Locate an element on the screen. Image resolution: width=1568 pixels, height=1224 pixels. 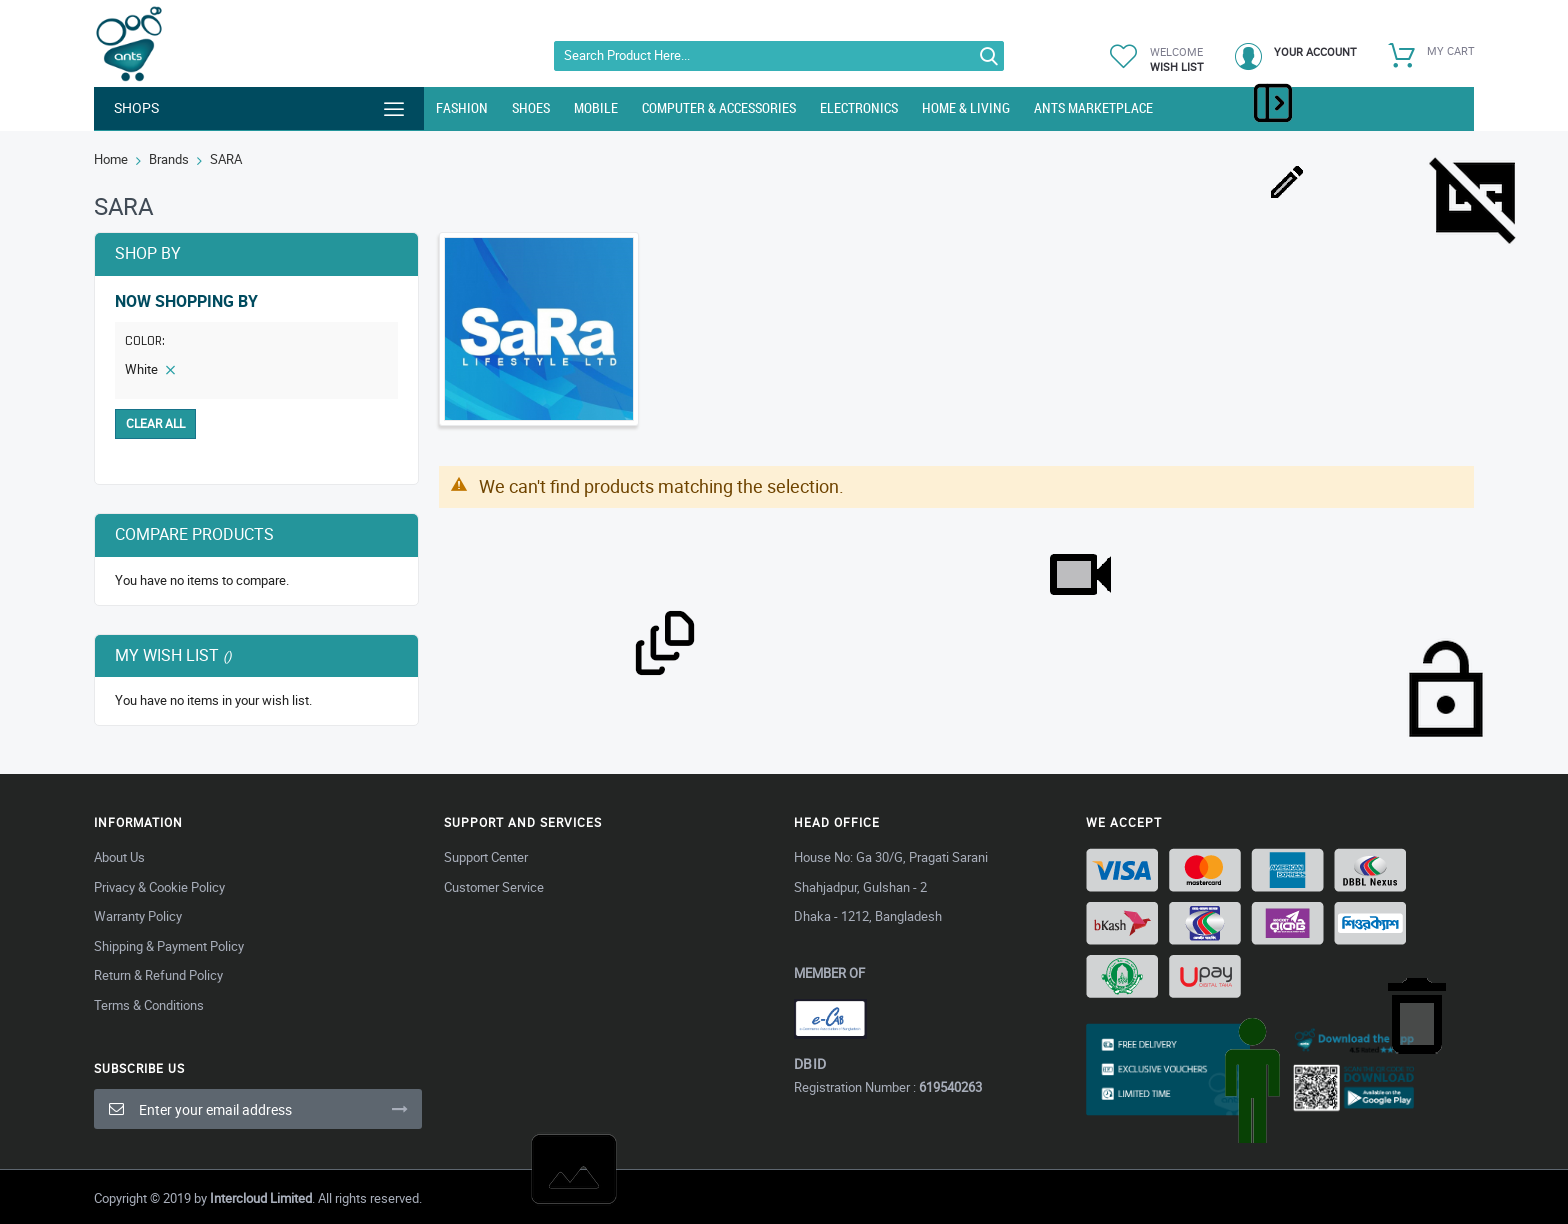
unlock a secured item or feature is located at coordinates (1446, 691).